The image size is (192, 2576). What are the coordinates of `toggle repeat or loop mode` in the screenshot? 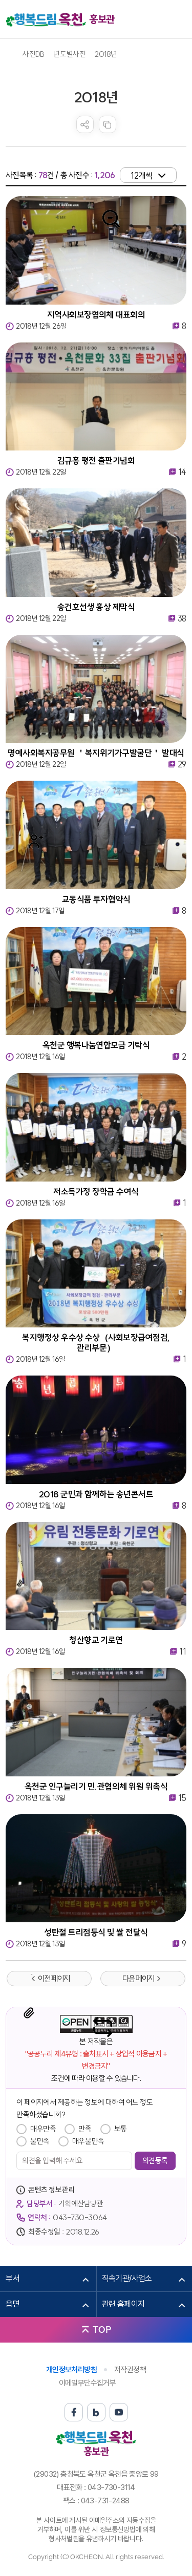 It's located at (102, 2027).